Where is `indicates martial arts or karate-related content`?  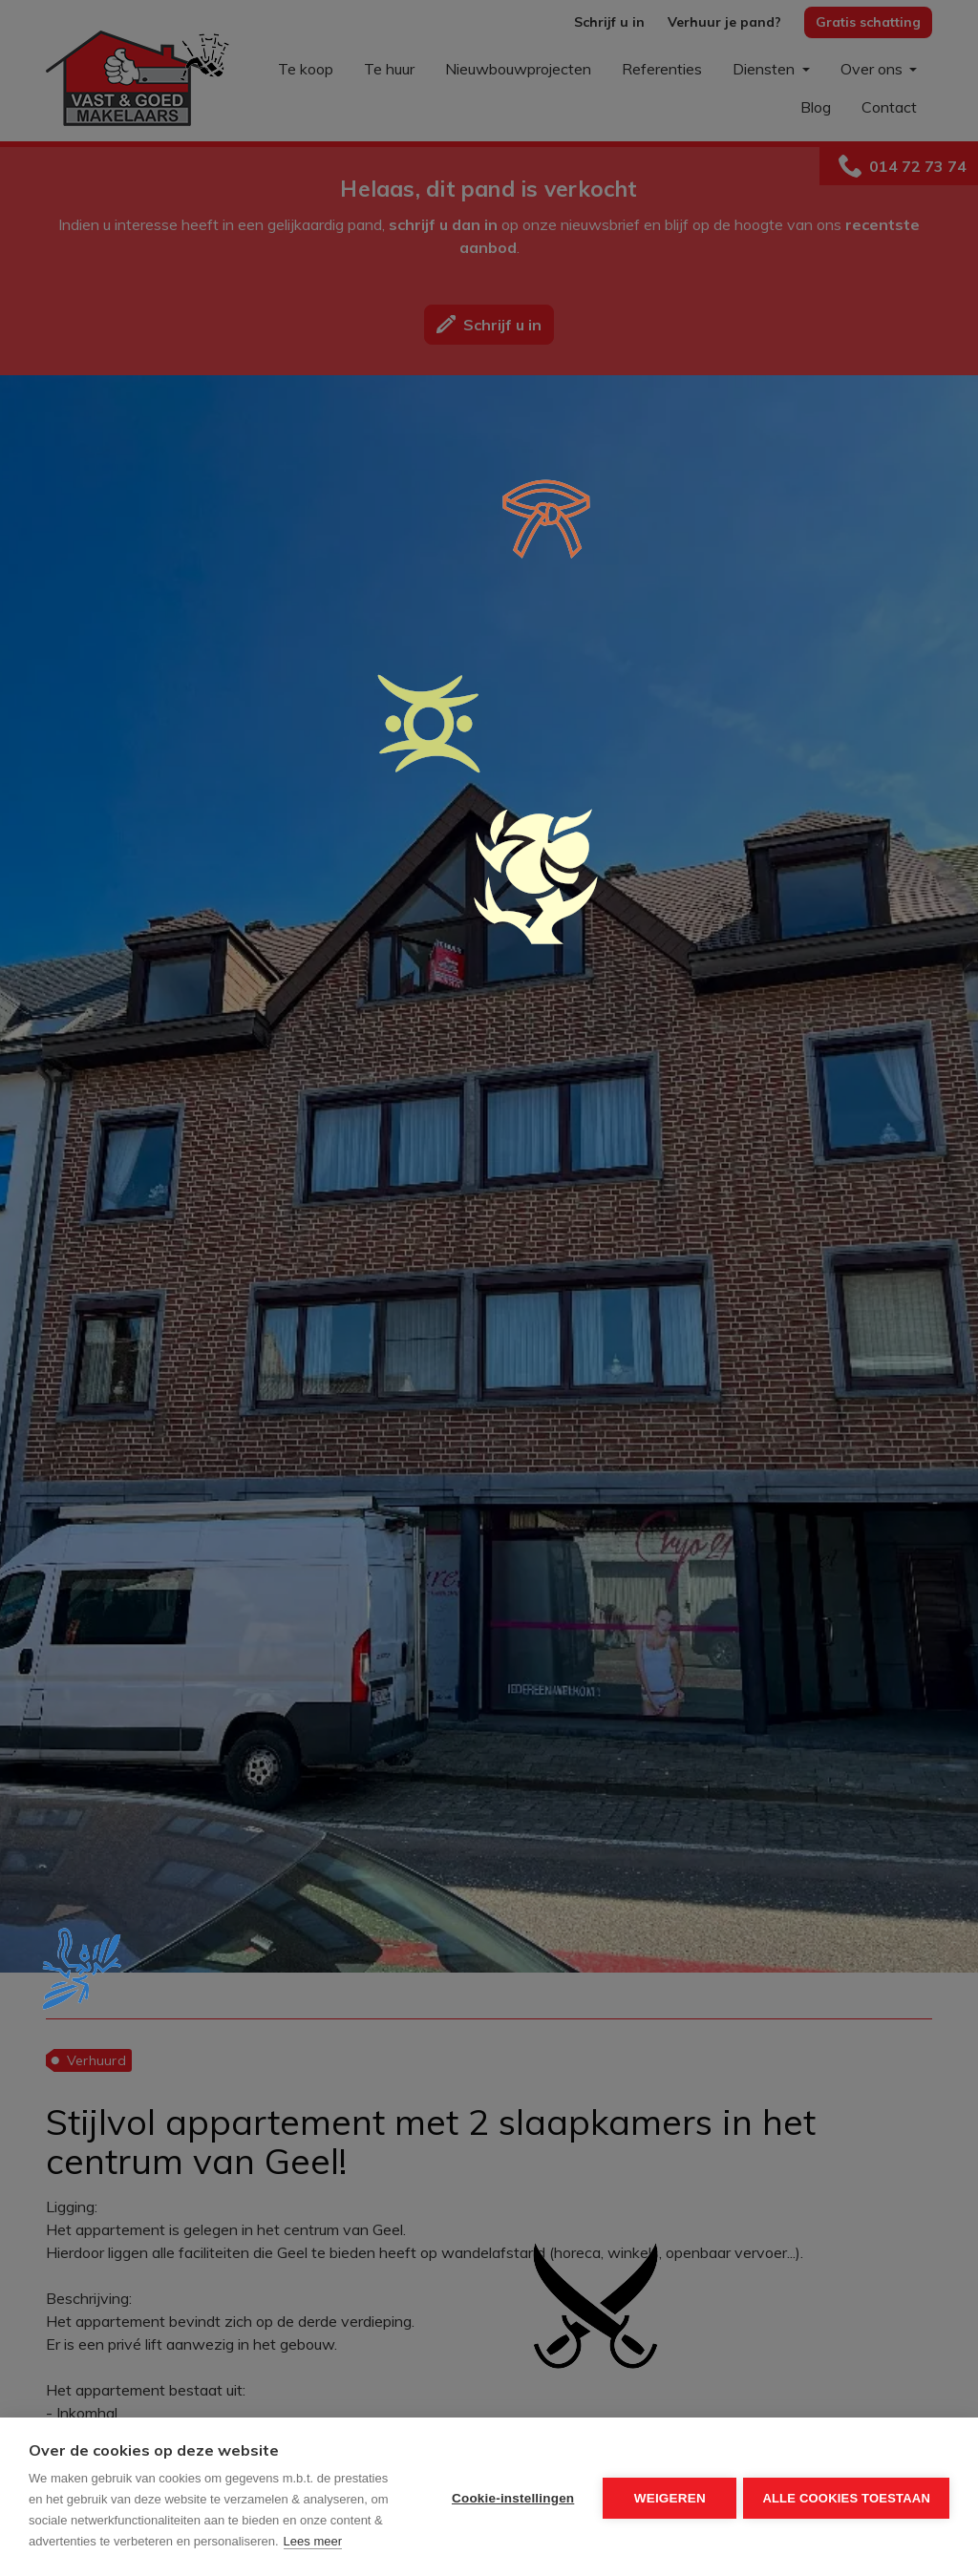
indicates martial arts or karate-related content is located at coordinates (546, 516).